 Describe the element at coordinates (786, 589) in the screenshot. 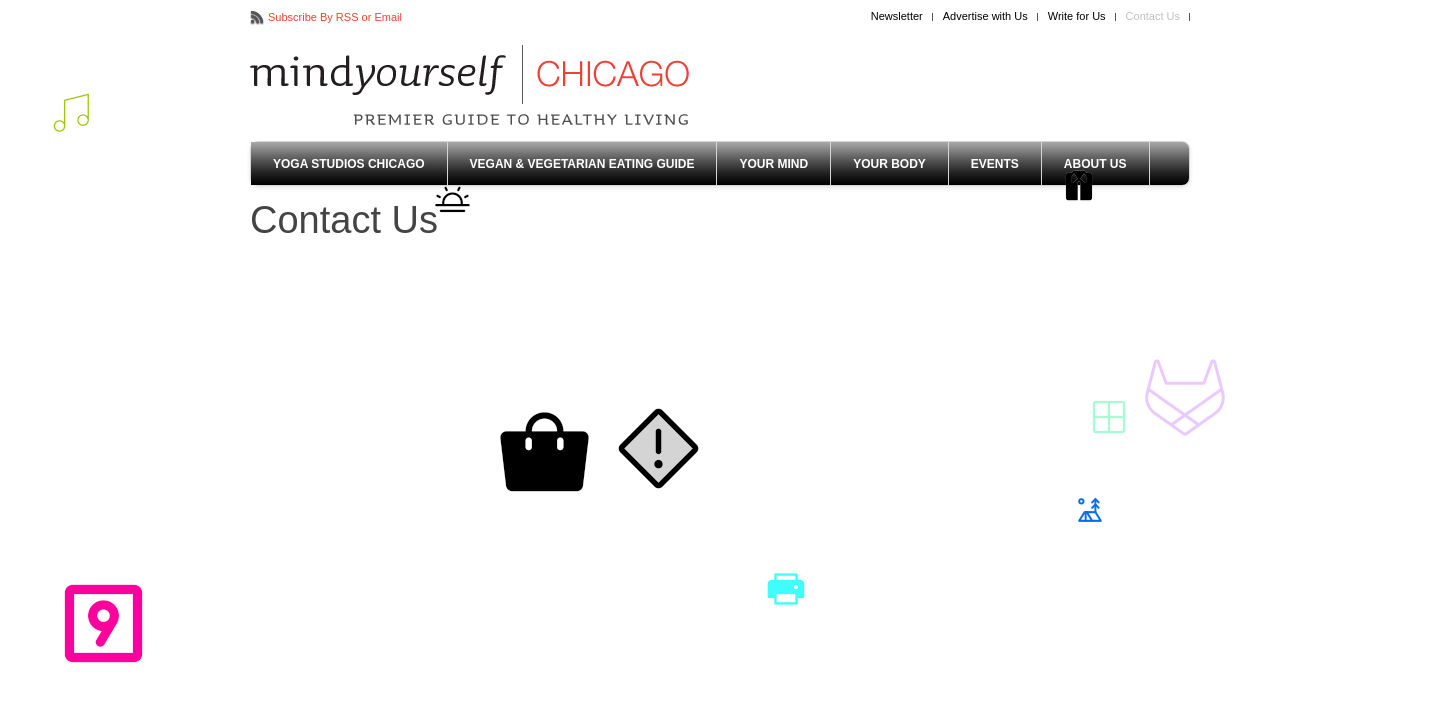

I see `print the current document` at that location.